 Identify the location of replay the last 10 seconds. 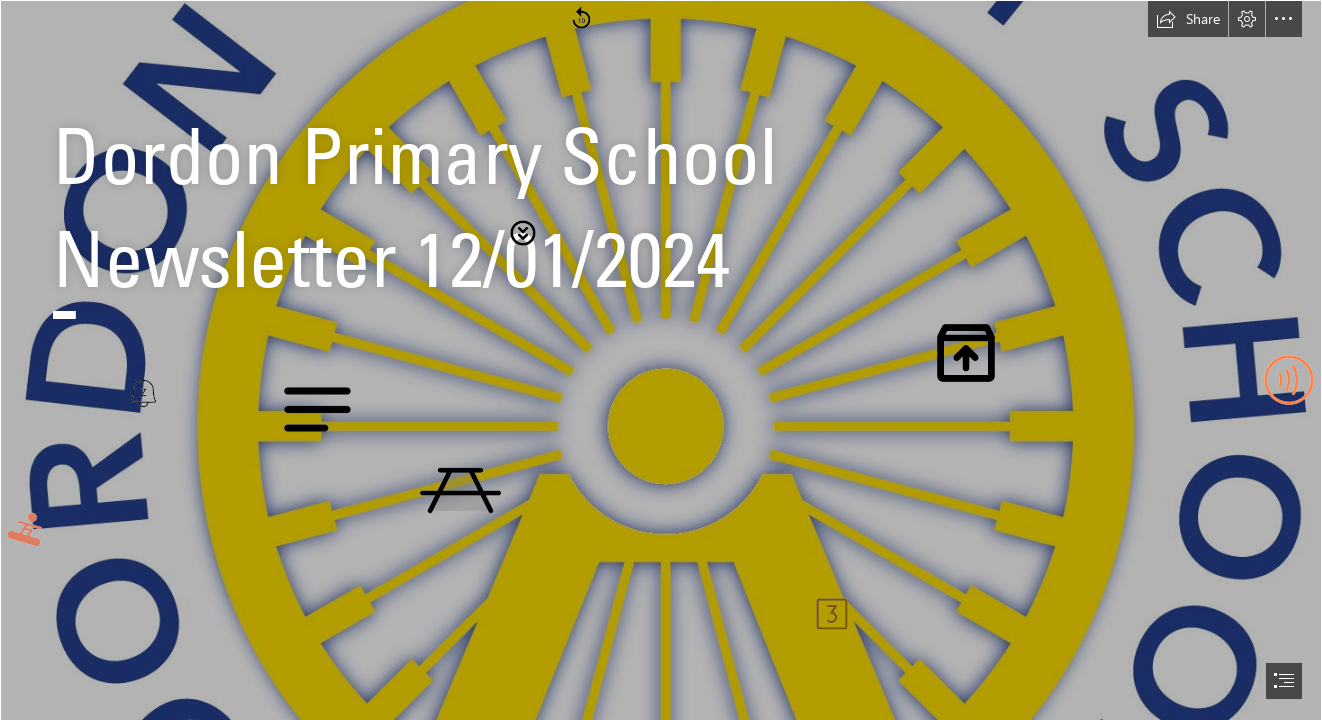
(581, 18).